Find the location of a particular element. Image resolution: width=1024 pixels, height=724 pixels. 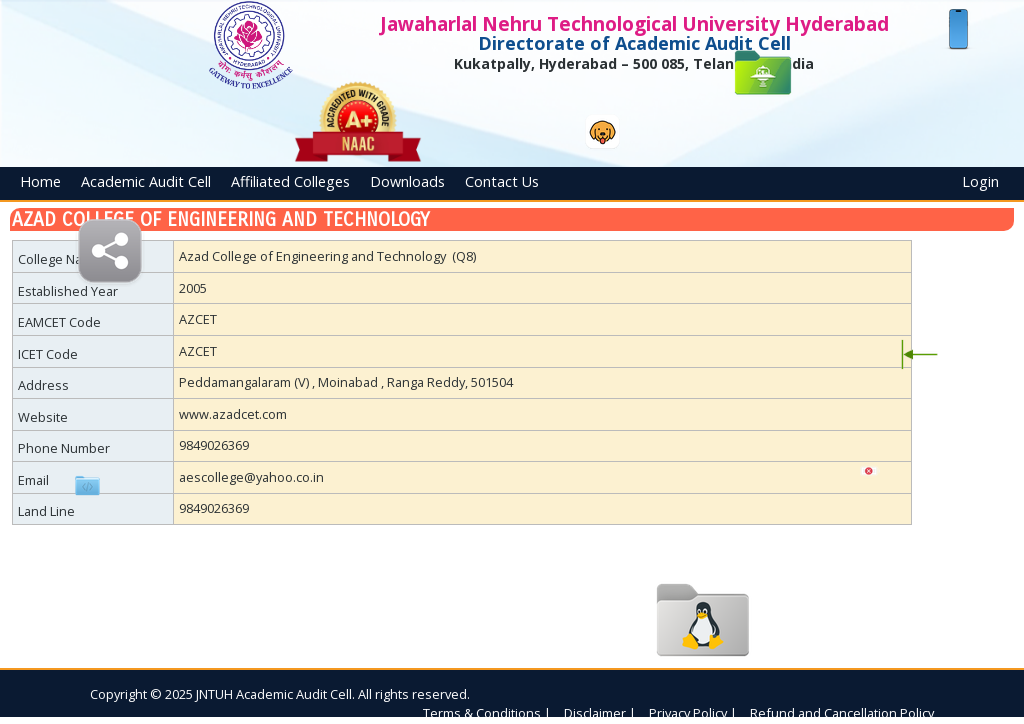

access sharing and network preferences is located at coordinates (110, 252).